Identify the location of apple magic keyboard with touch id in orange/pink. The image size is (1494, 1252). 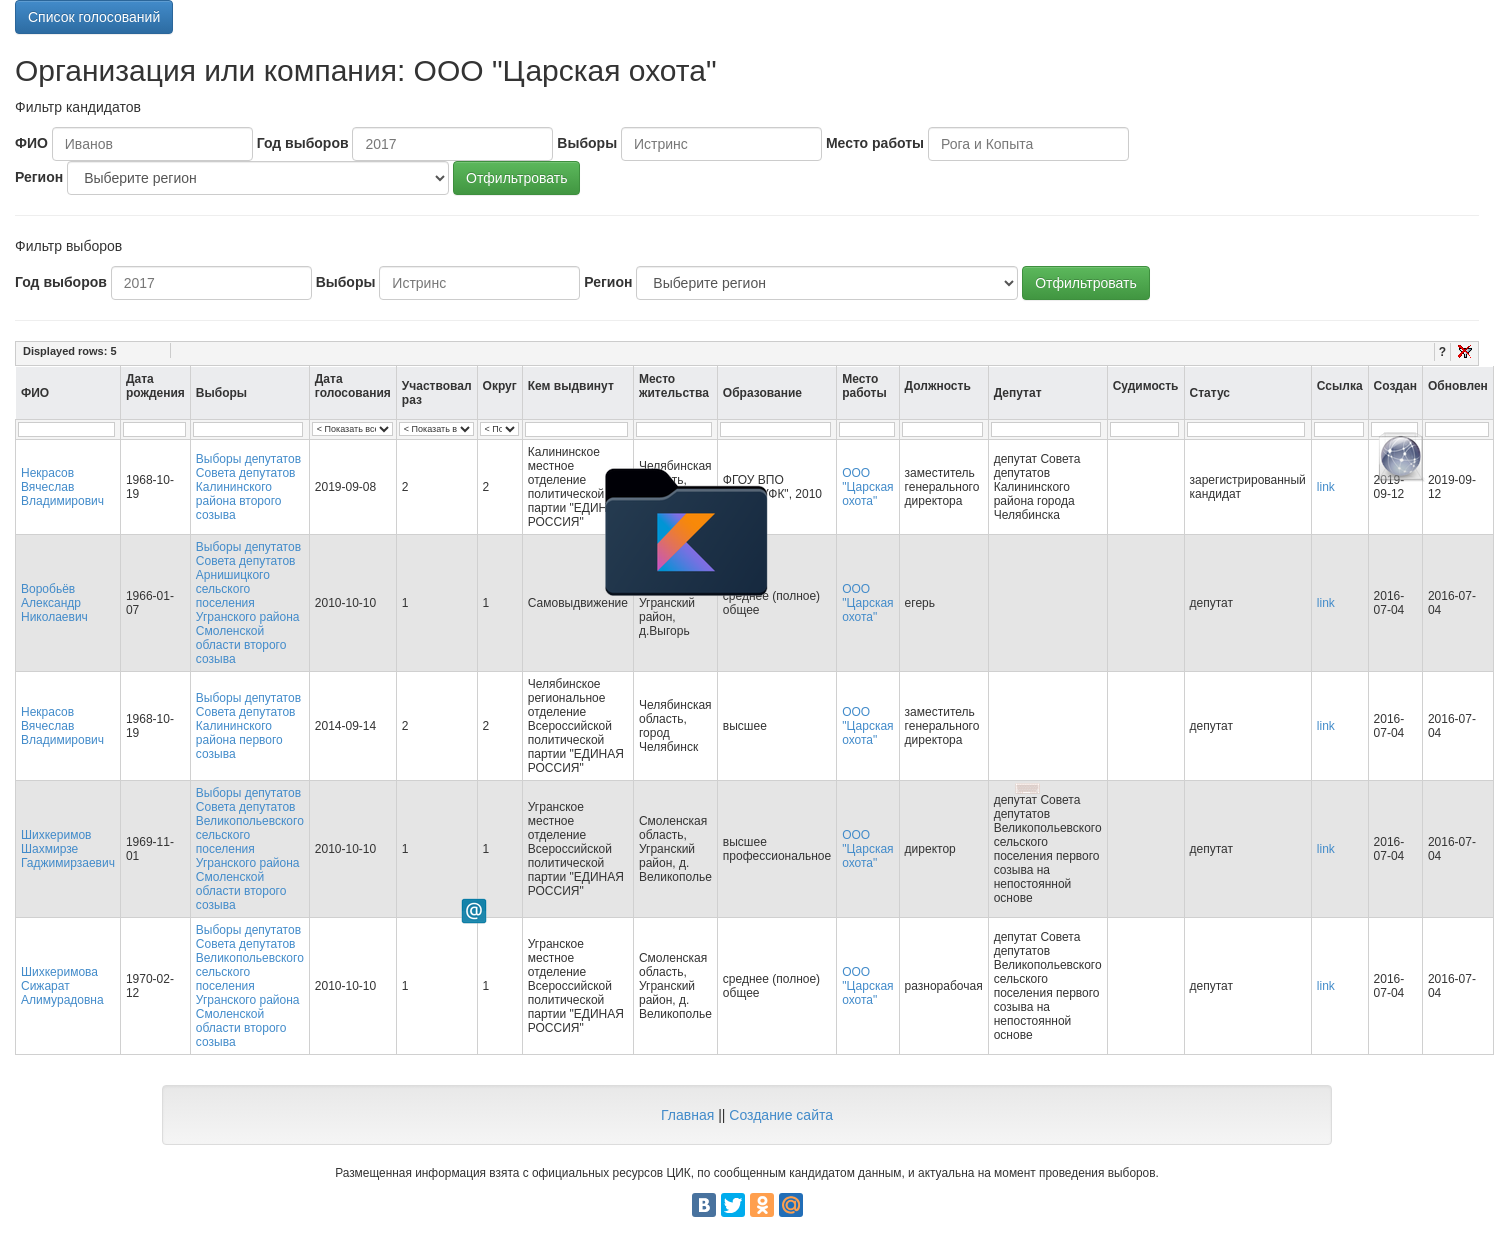
(1027, 788).